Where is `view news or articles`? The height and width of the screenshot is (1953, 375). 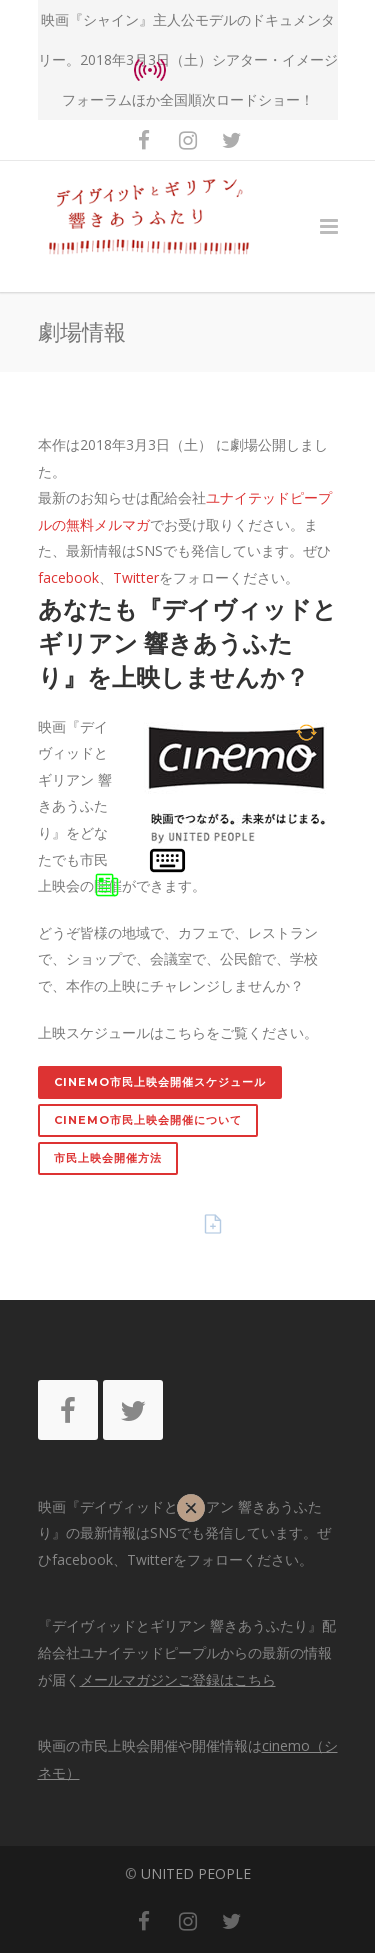
view news or articles is located at coordinates (107, 885).